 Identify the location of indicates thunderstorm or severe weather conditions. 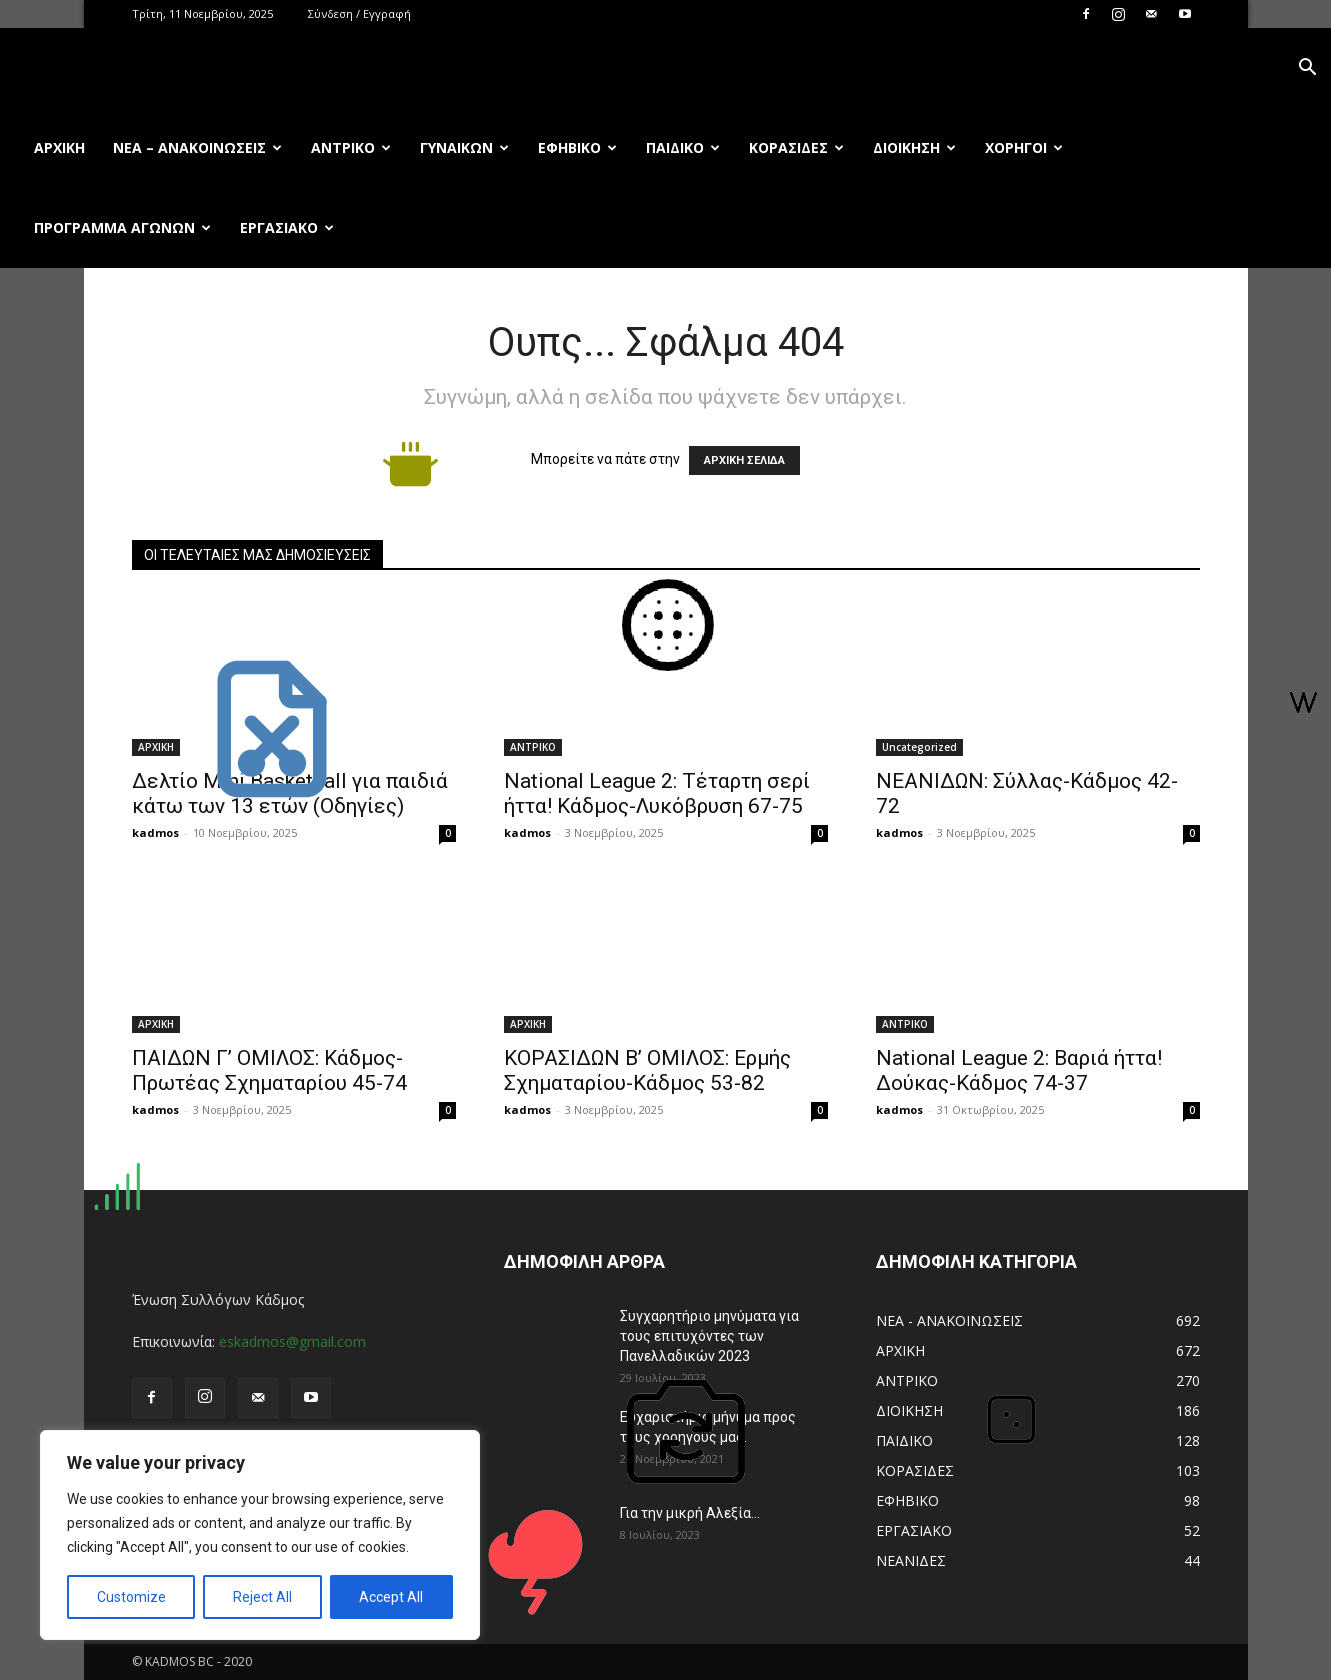
(535, 1560).